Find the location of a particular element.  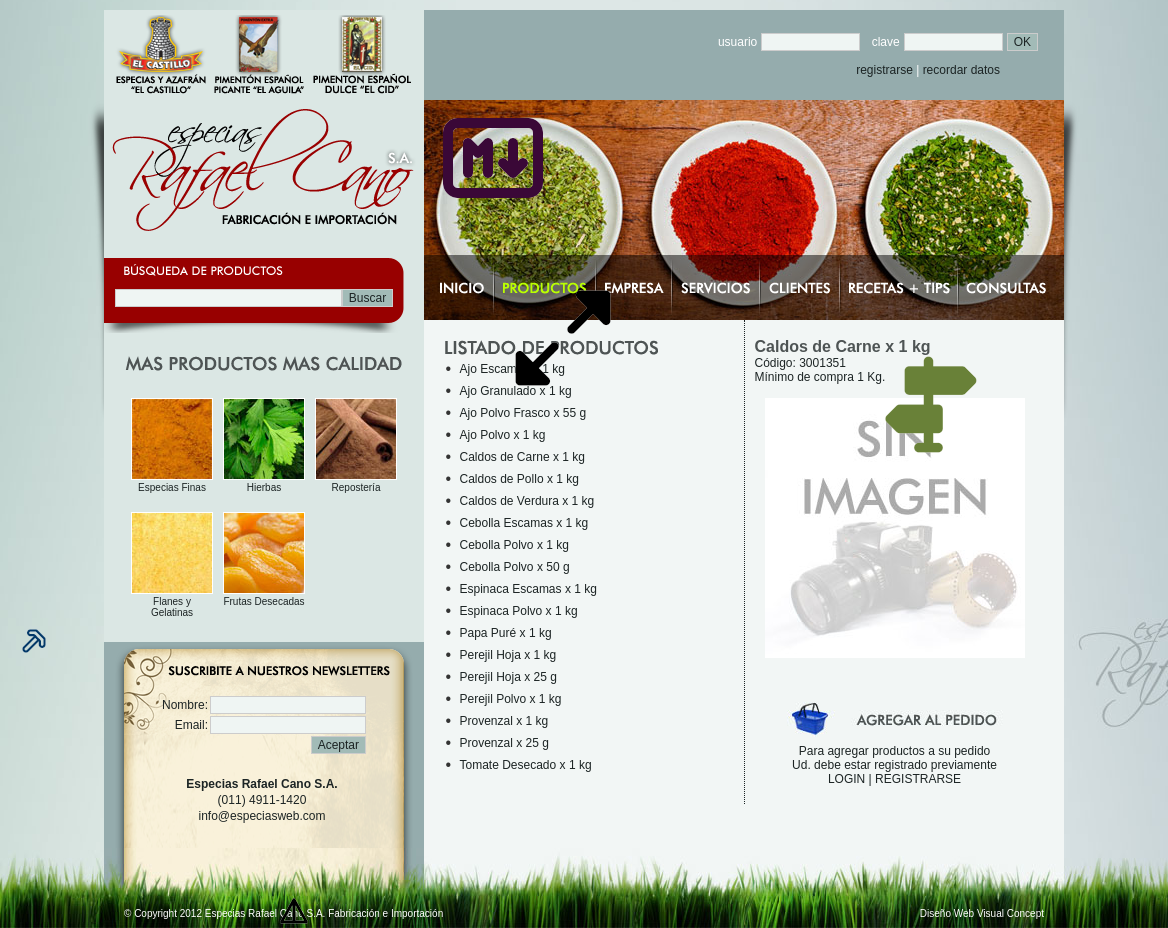

get directions to a destination is located at coordinates (928, 404).